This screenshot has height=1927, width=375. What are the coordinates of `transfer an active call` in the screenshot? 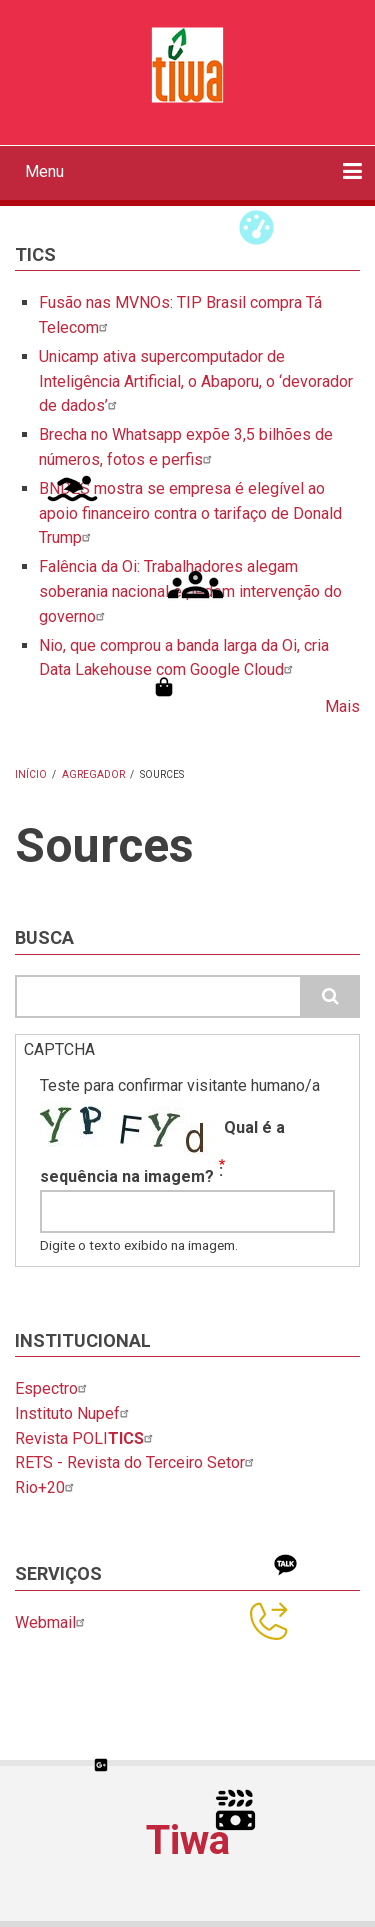 It's located at (269, 1620).